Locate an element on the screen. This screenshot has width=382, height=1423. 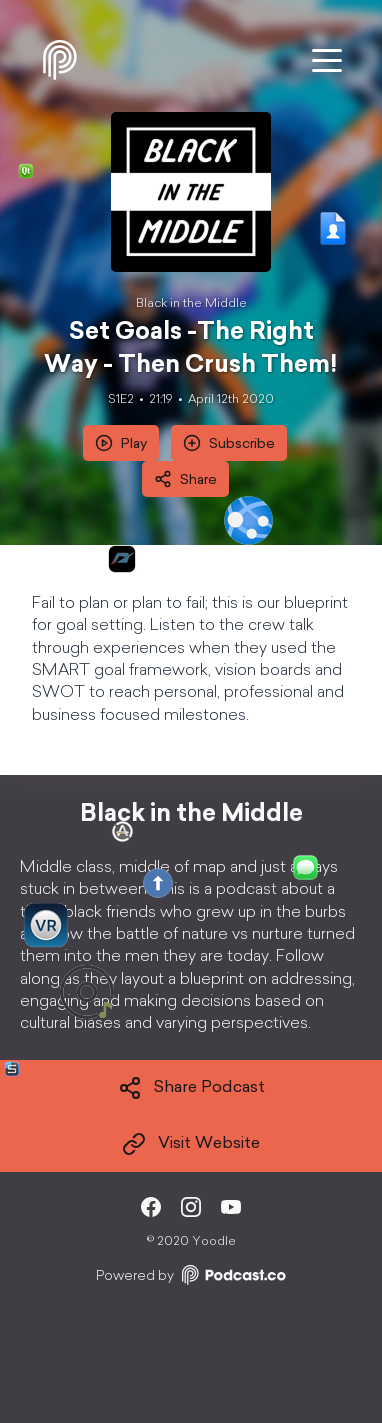
open the messages app is located at coordinates (305, 867).